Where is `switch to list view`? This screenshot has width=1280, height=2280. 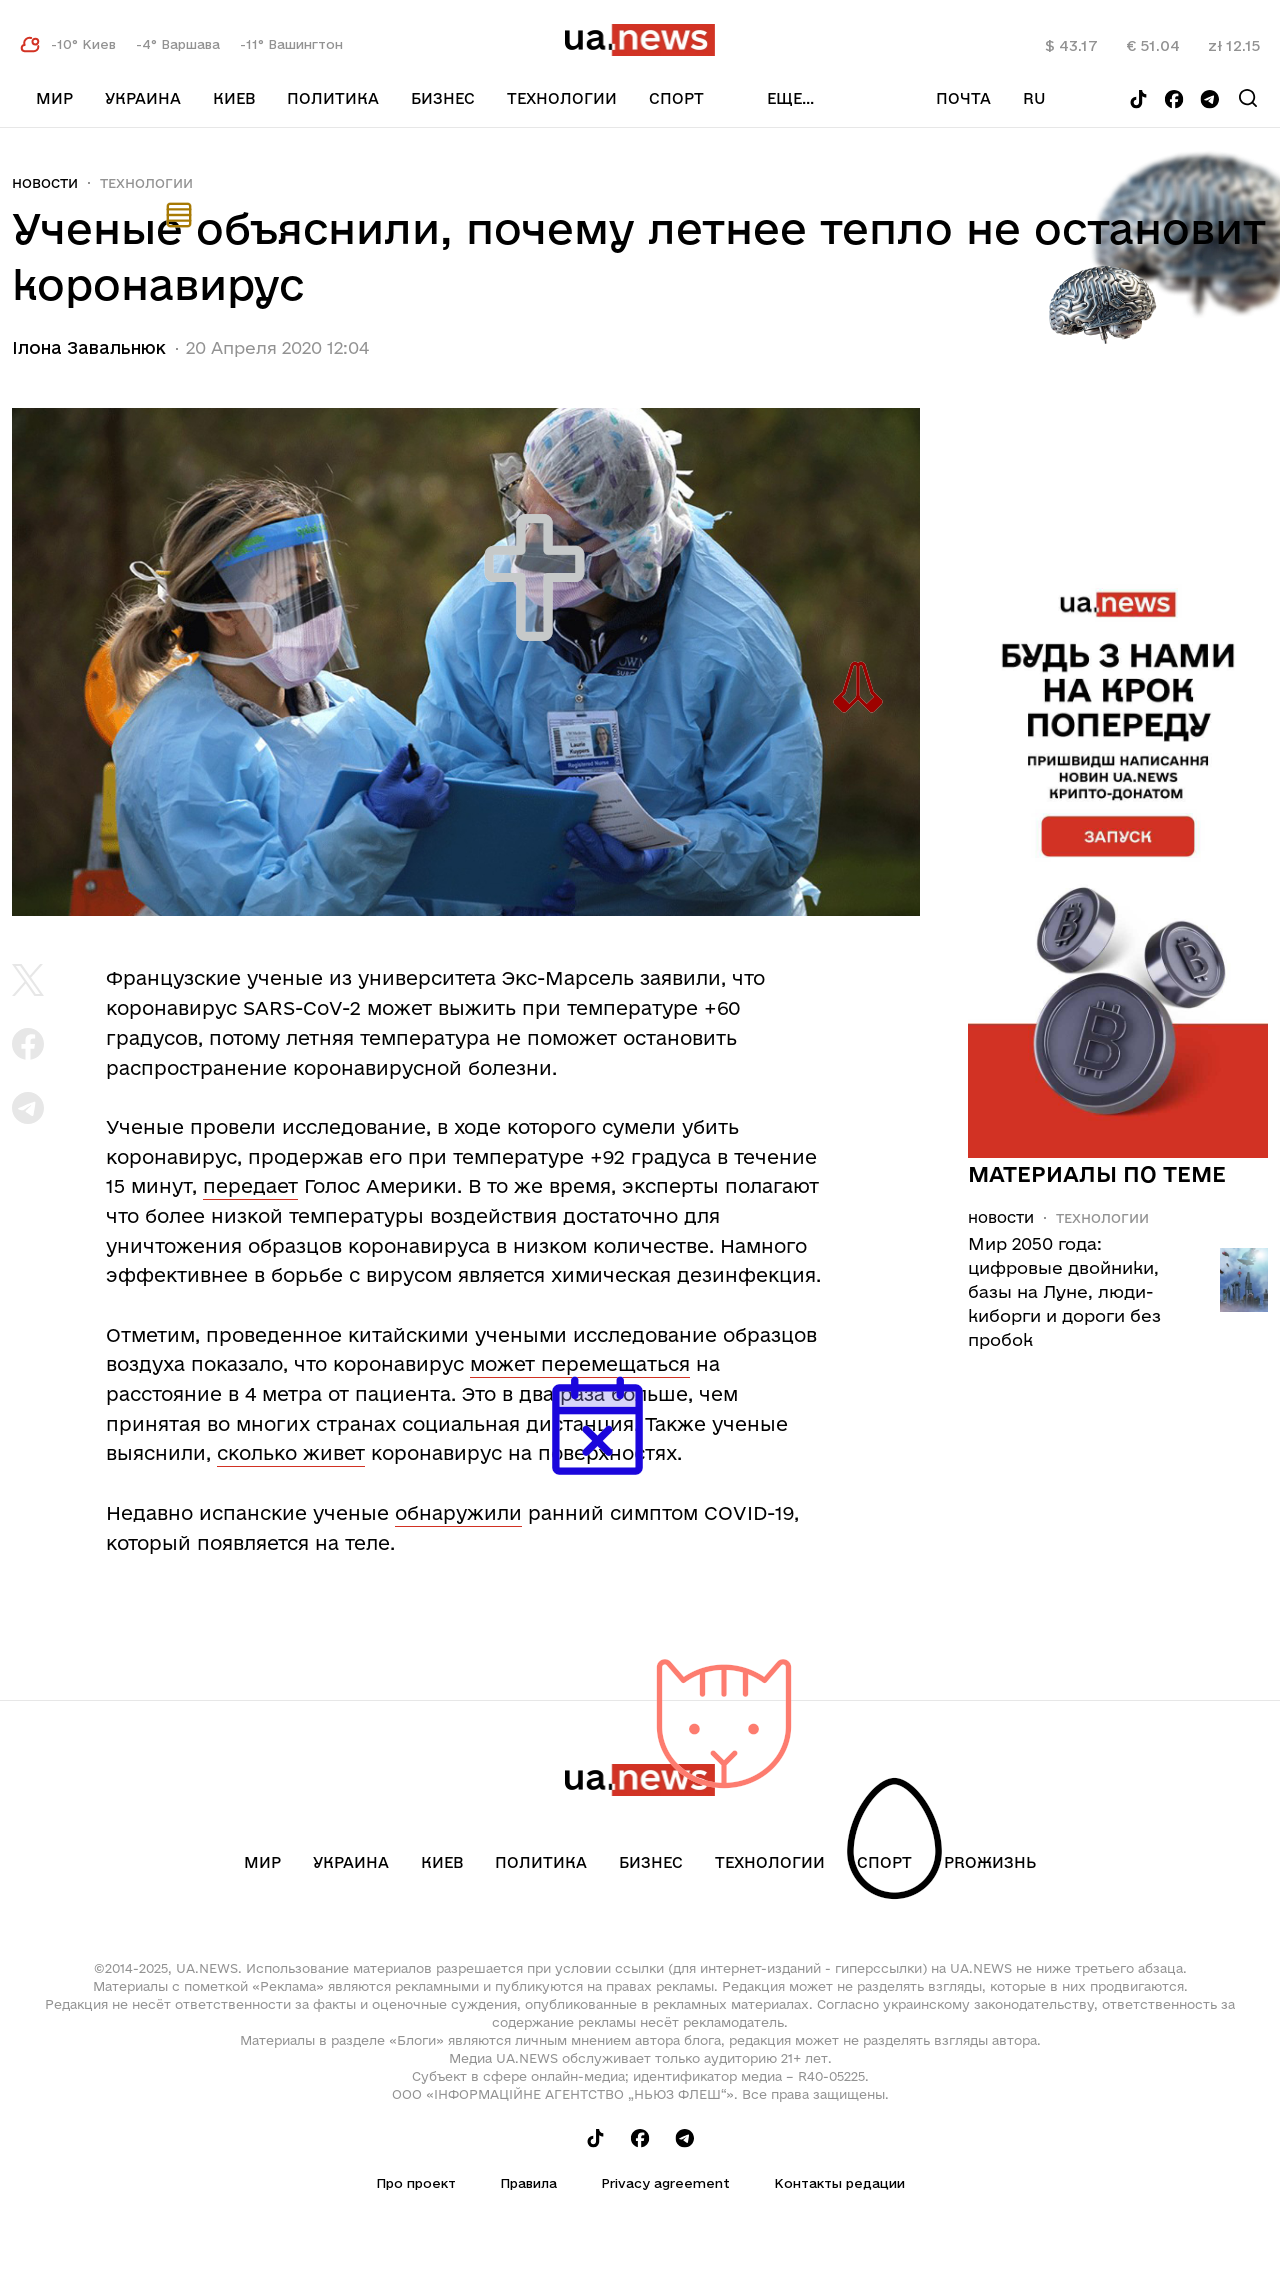 switch to list view is located at coordinates (179, 215).